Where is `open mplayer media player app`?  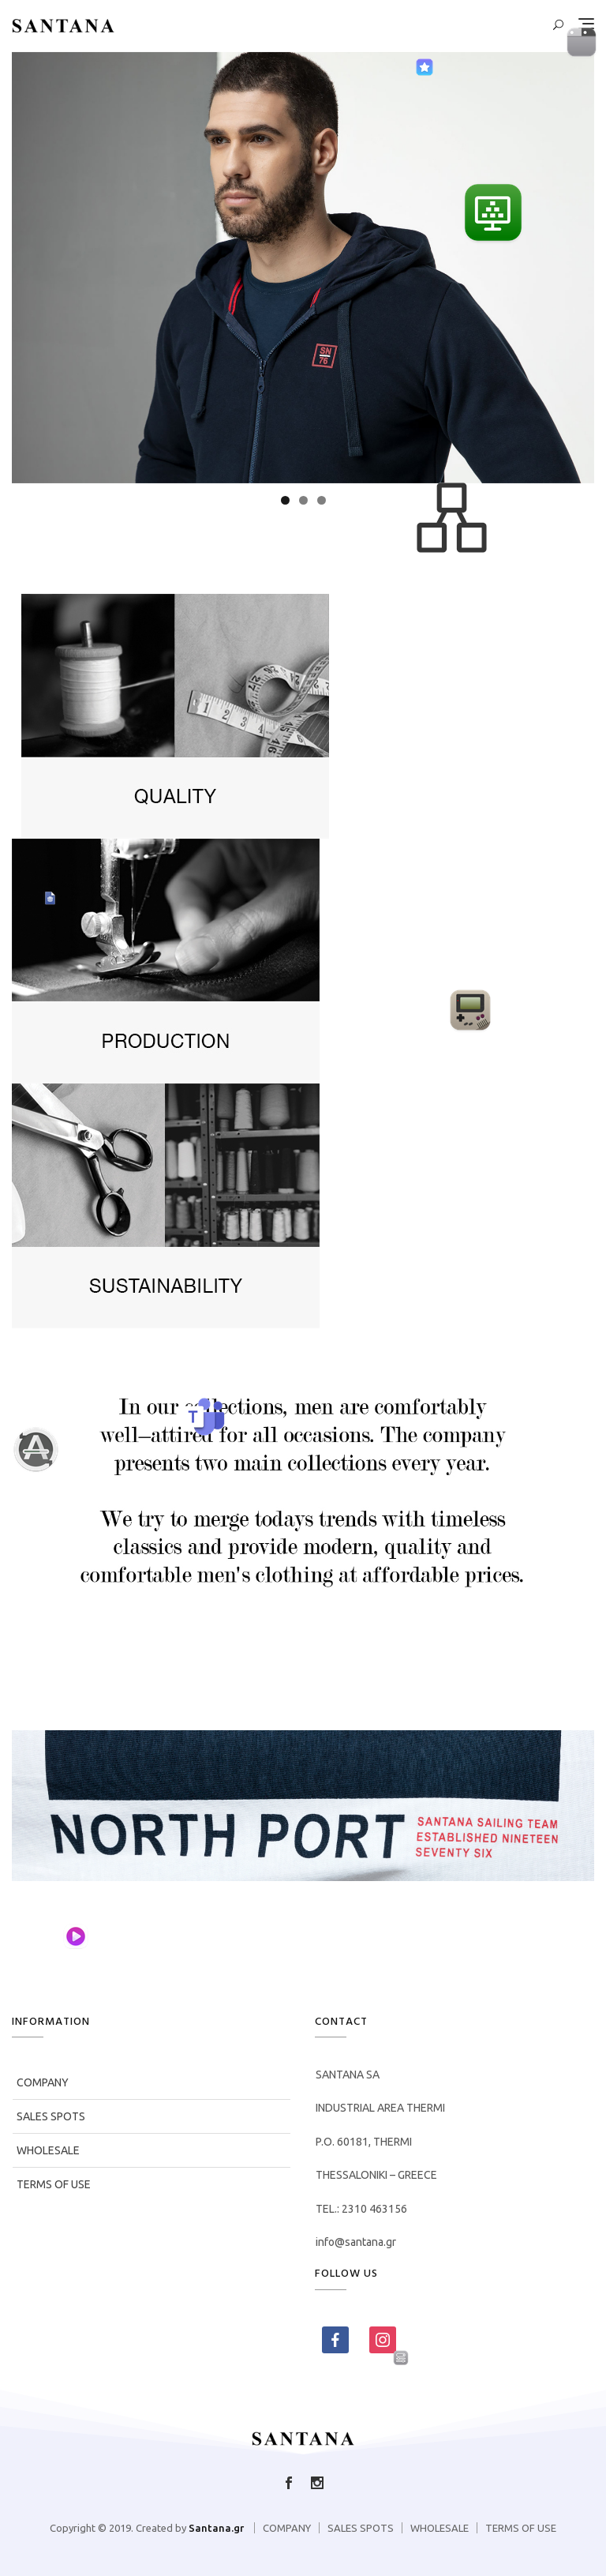 open mplayer media player app is located at coordinates (76, 1936).